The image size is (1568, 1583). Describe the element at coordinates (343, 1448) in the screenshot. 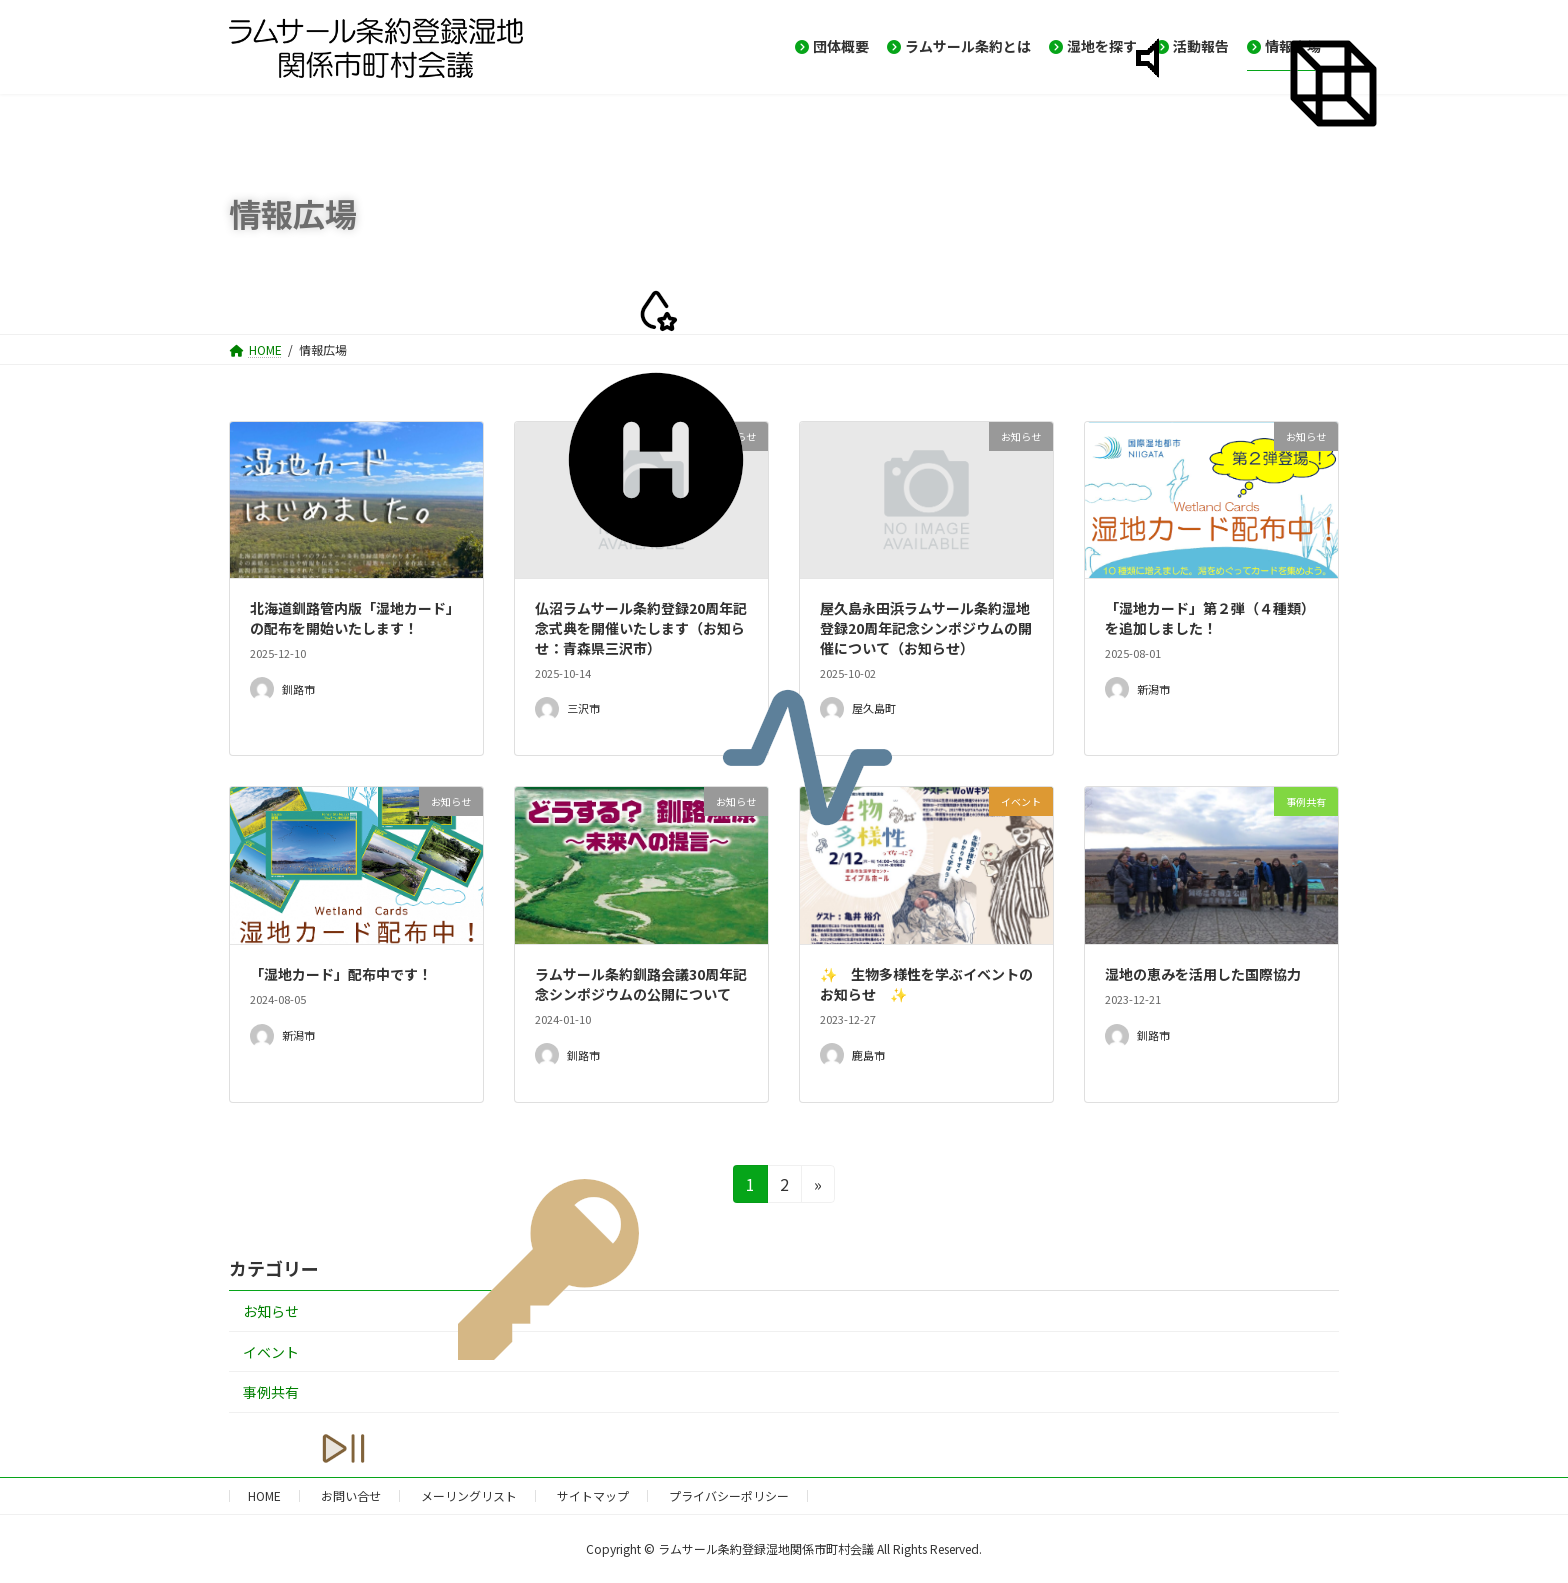

I see `toggle between play and pause for media playback` at that location.